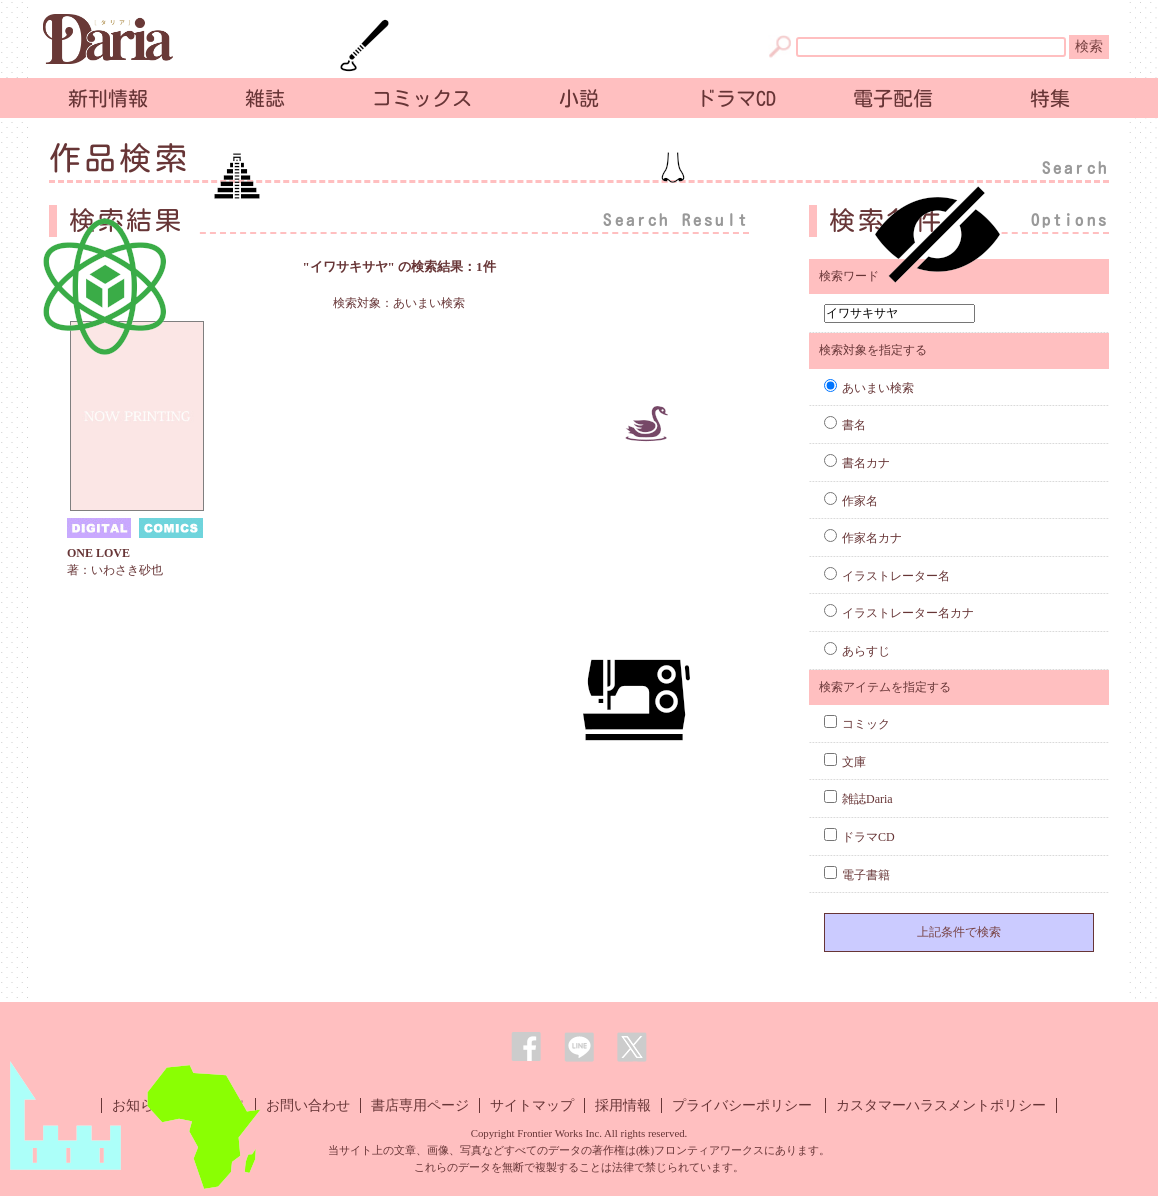  I want to click on access materials science or chemistry resources, so click(104, 286).